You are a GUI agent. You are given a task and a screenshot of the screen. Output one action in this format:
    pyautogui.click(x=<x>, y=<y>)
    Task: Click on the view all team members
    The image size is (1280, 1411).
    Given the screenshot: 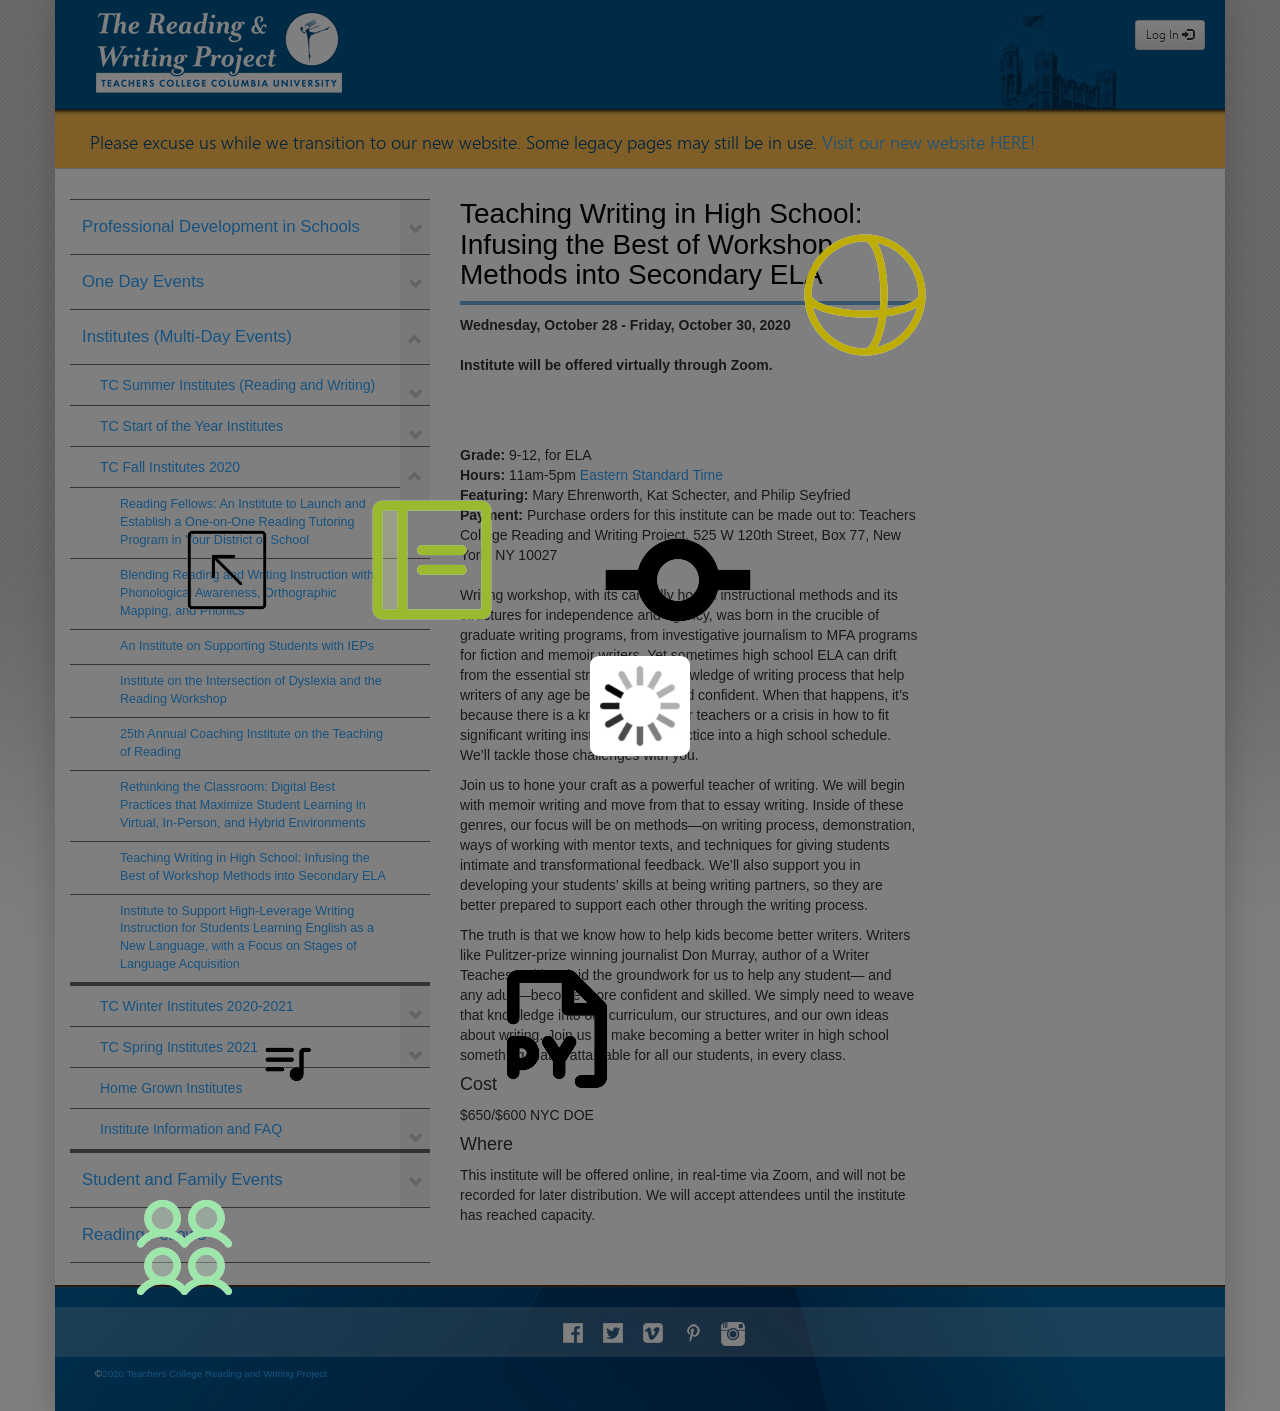 What is the action you would take?
    pyautogui.click(x=184, y=1247)
    